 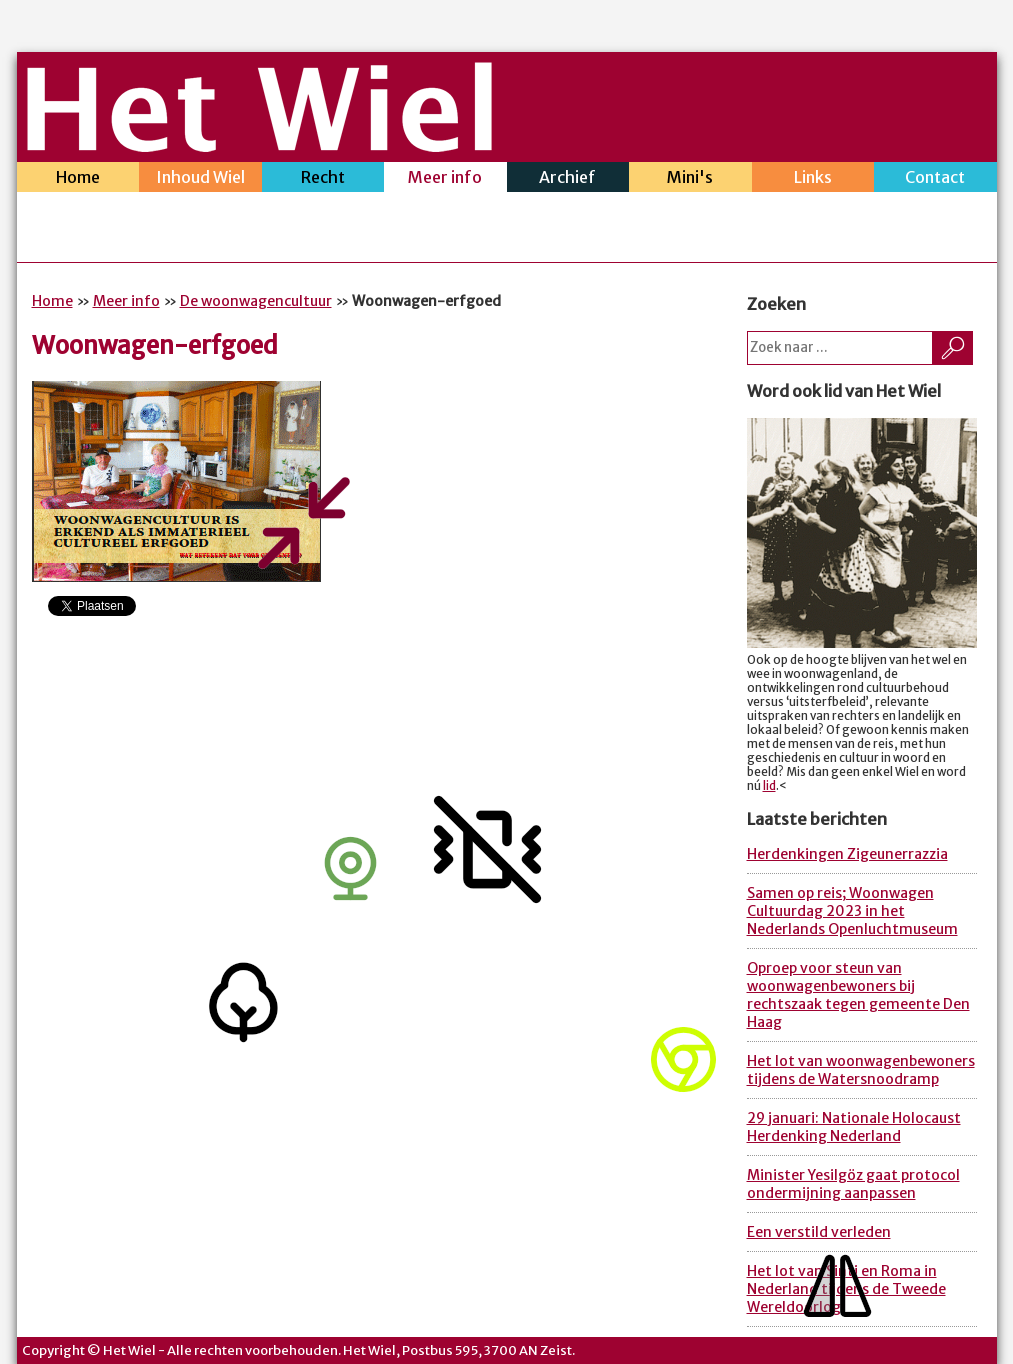 What do you see at coordinates (683, 1059) in the screenshot?
I see `open chromium browser` at bounding box center [683, 1059].